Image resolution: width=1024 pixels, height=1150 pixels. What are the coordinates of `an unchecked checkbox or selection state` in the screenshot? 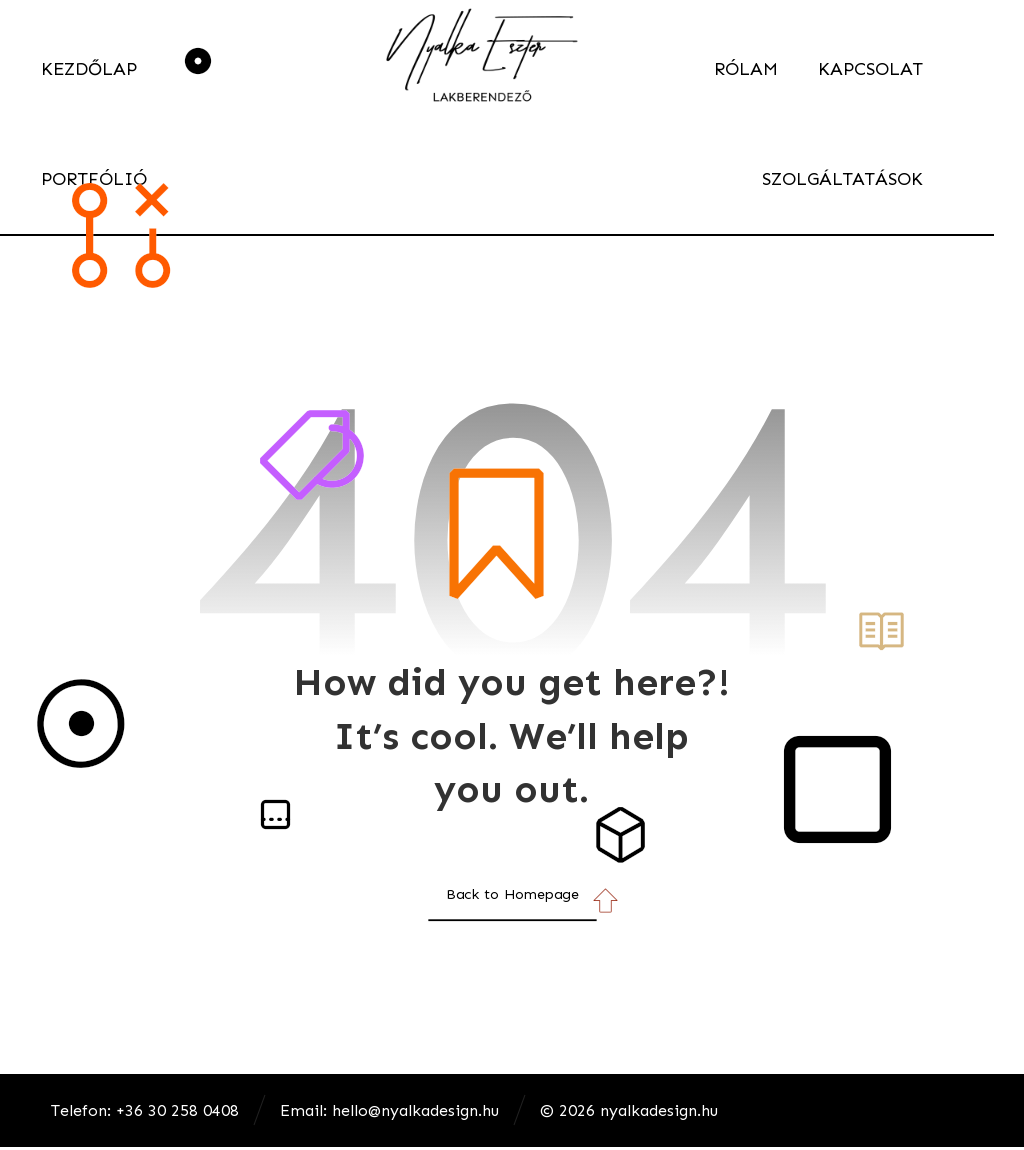 It's located at (837, 789).